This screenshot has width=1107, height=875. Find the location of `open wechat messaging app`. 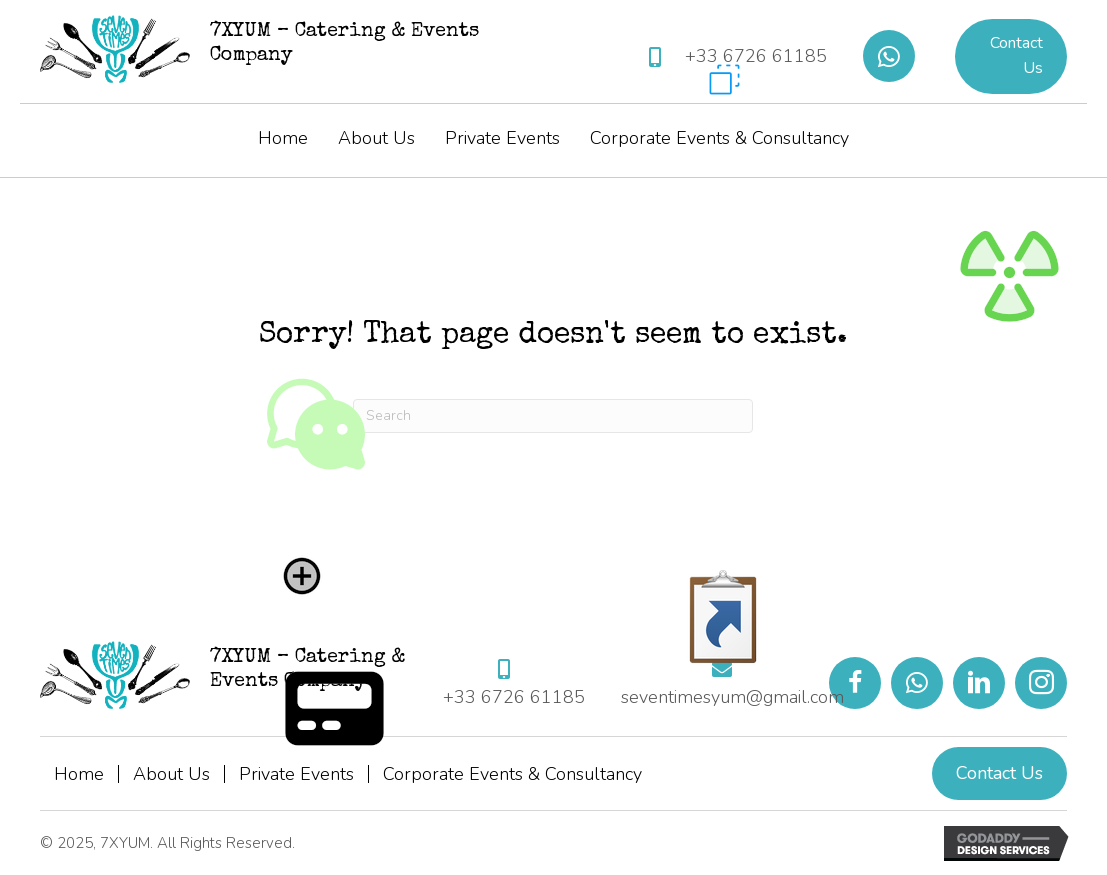

open wechat messaging app is located at coordinates (316, 424).